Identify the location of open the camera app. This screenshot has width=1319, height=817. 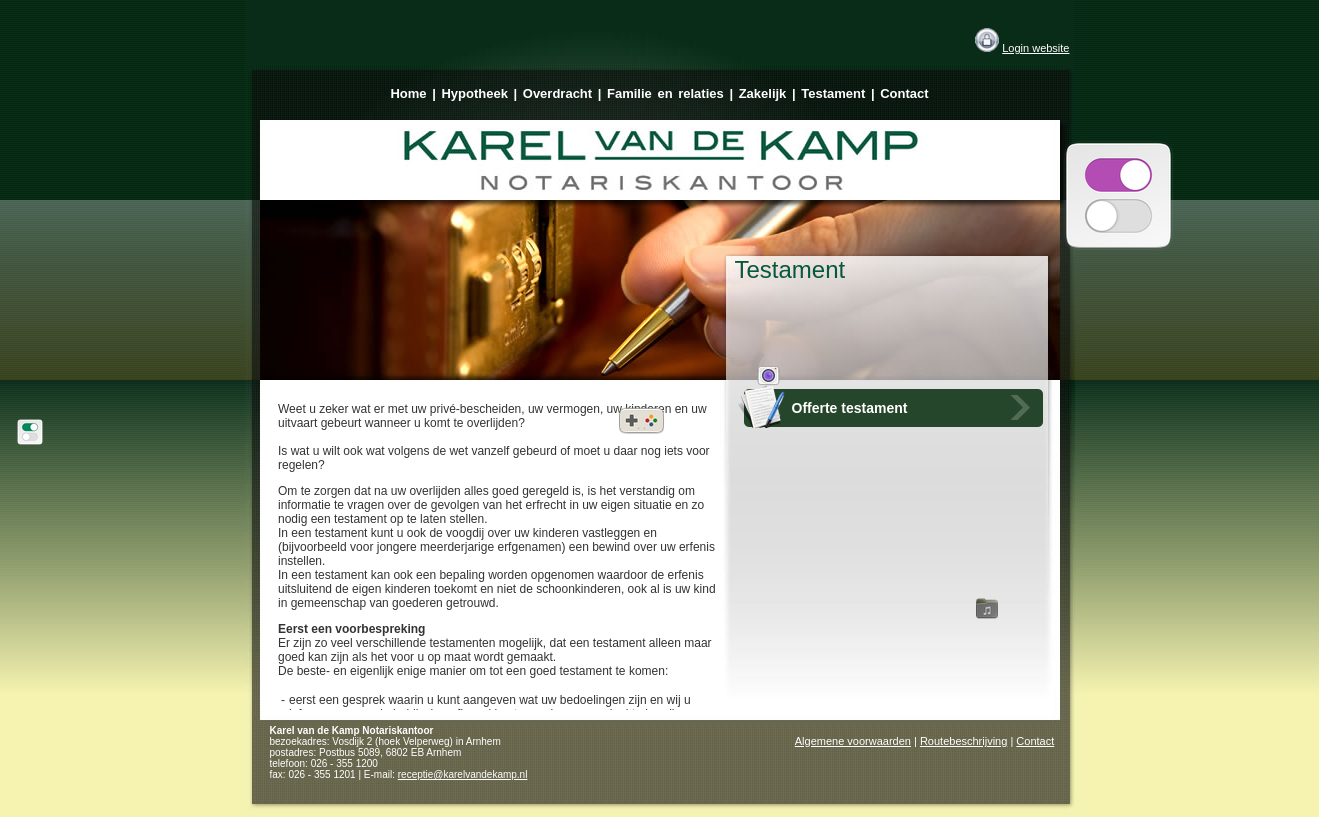
(768, 375).